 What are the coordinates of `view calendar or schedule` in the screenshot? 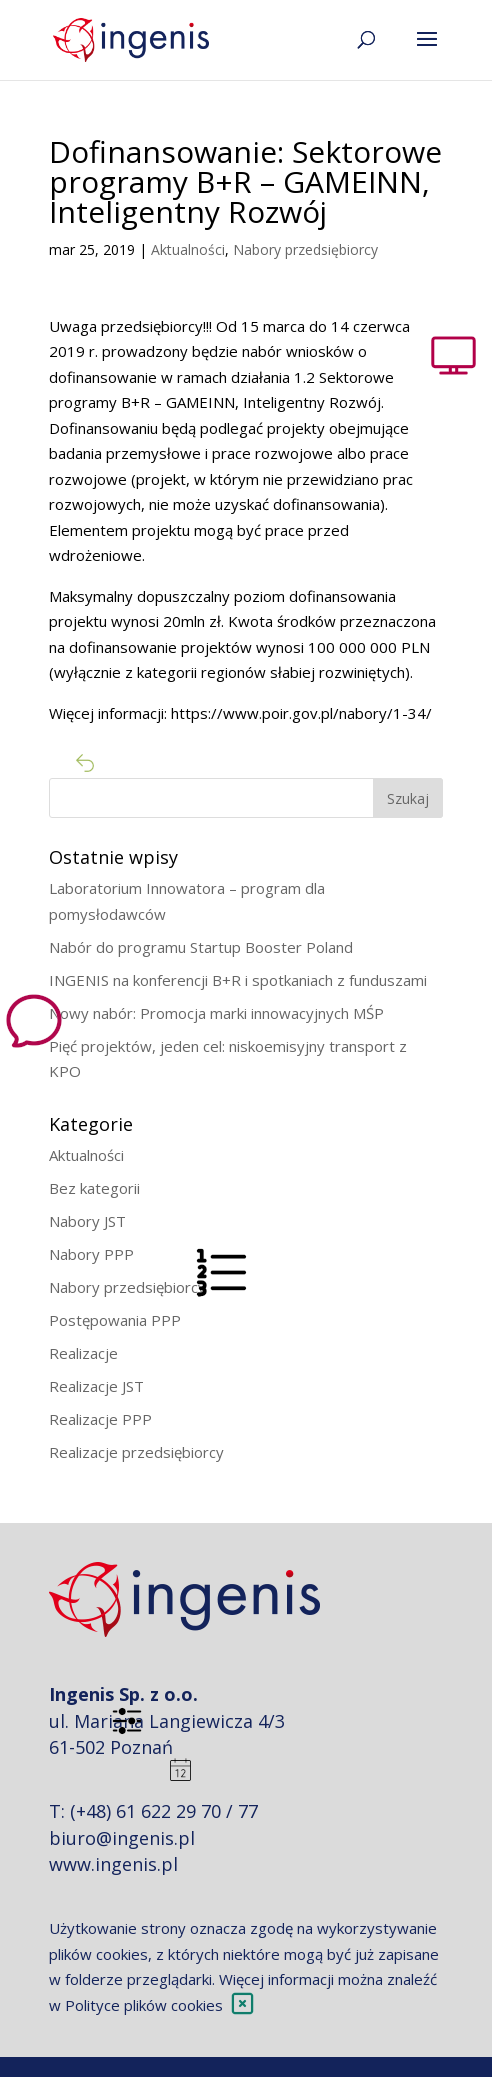 It's located at (180, 1770).